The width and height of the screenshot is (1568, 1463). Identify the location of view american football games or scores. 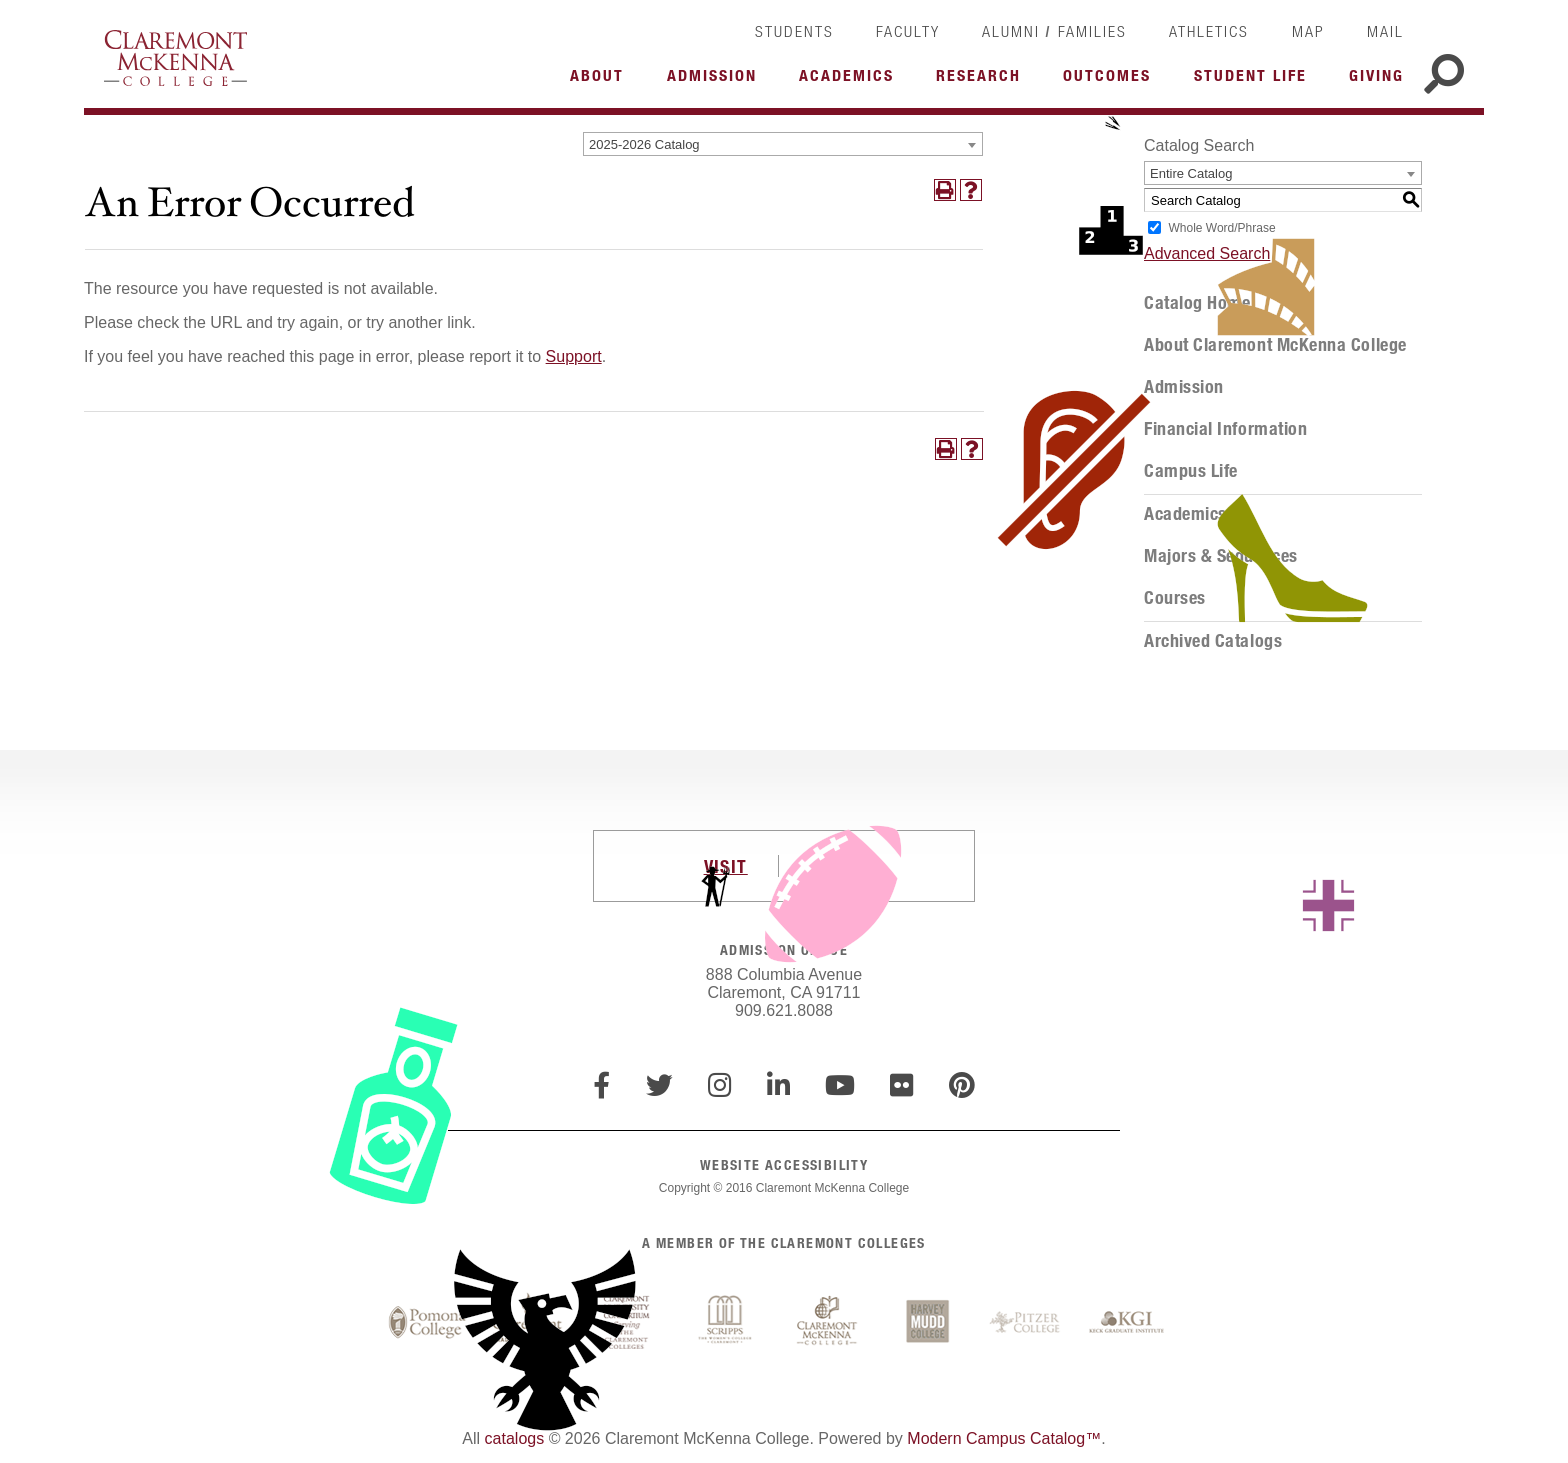
(833, 894).